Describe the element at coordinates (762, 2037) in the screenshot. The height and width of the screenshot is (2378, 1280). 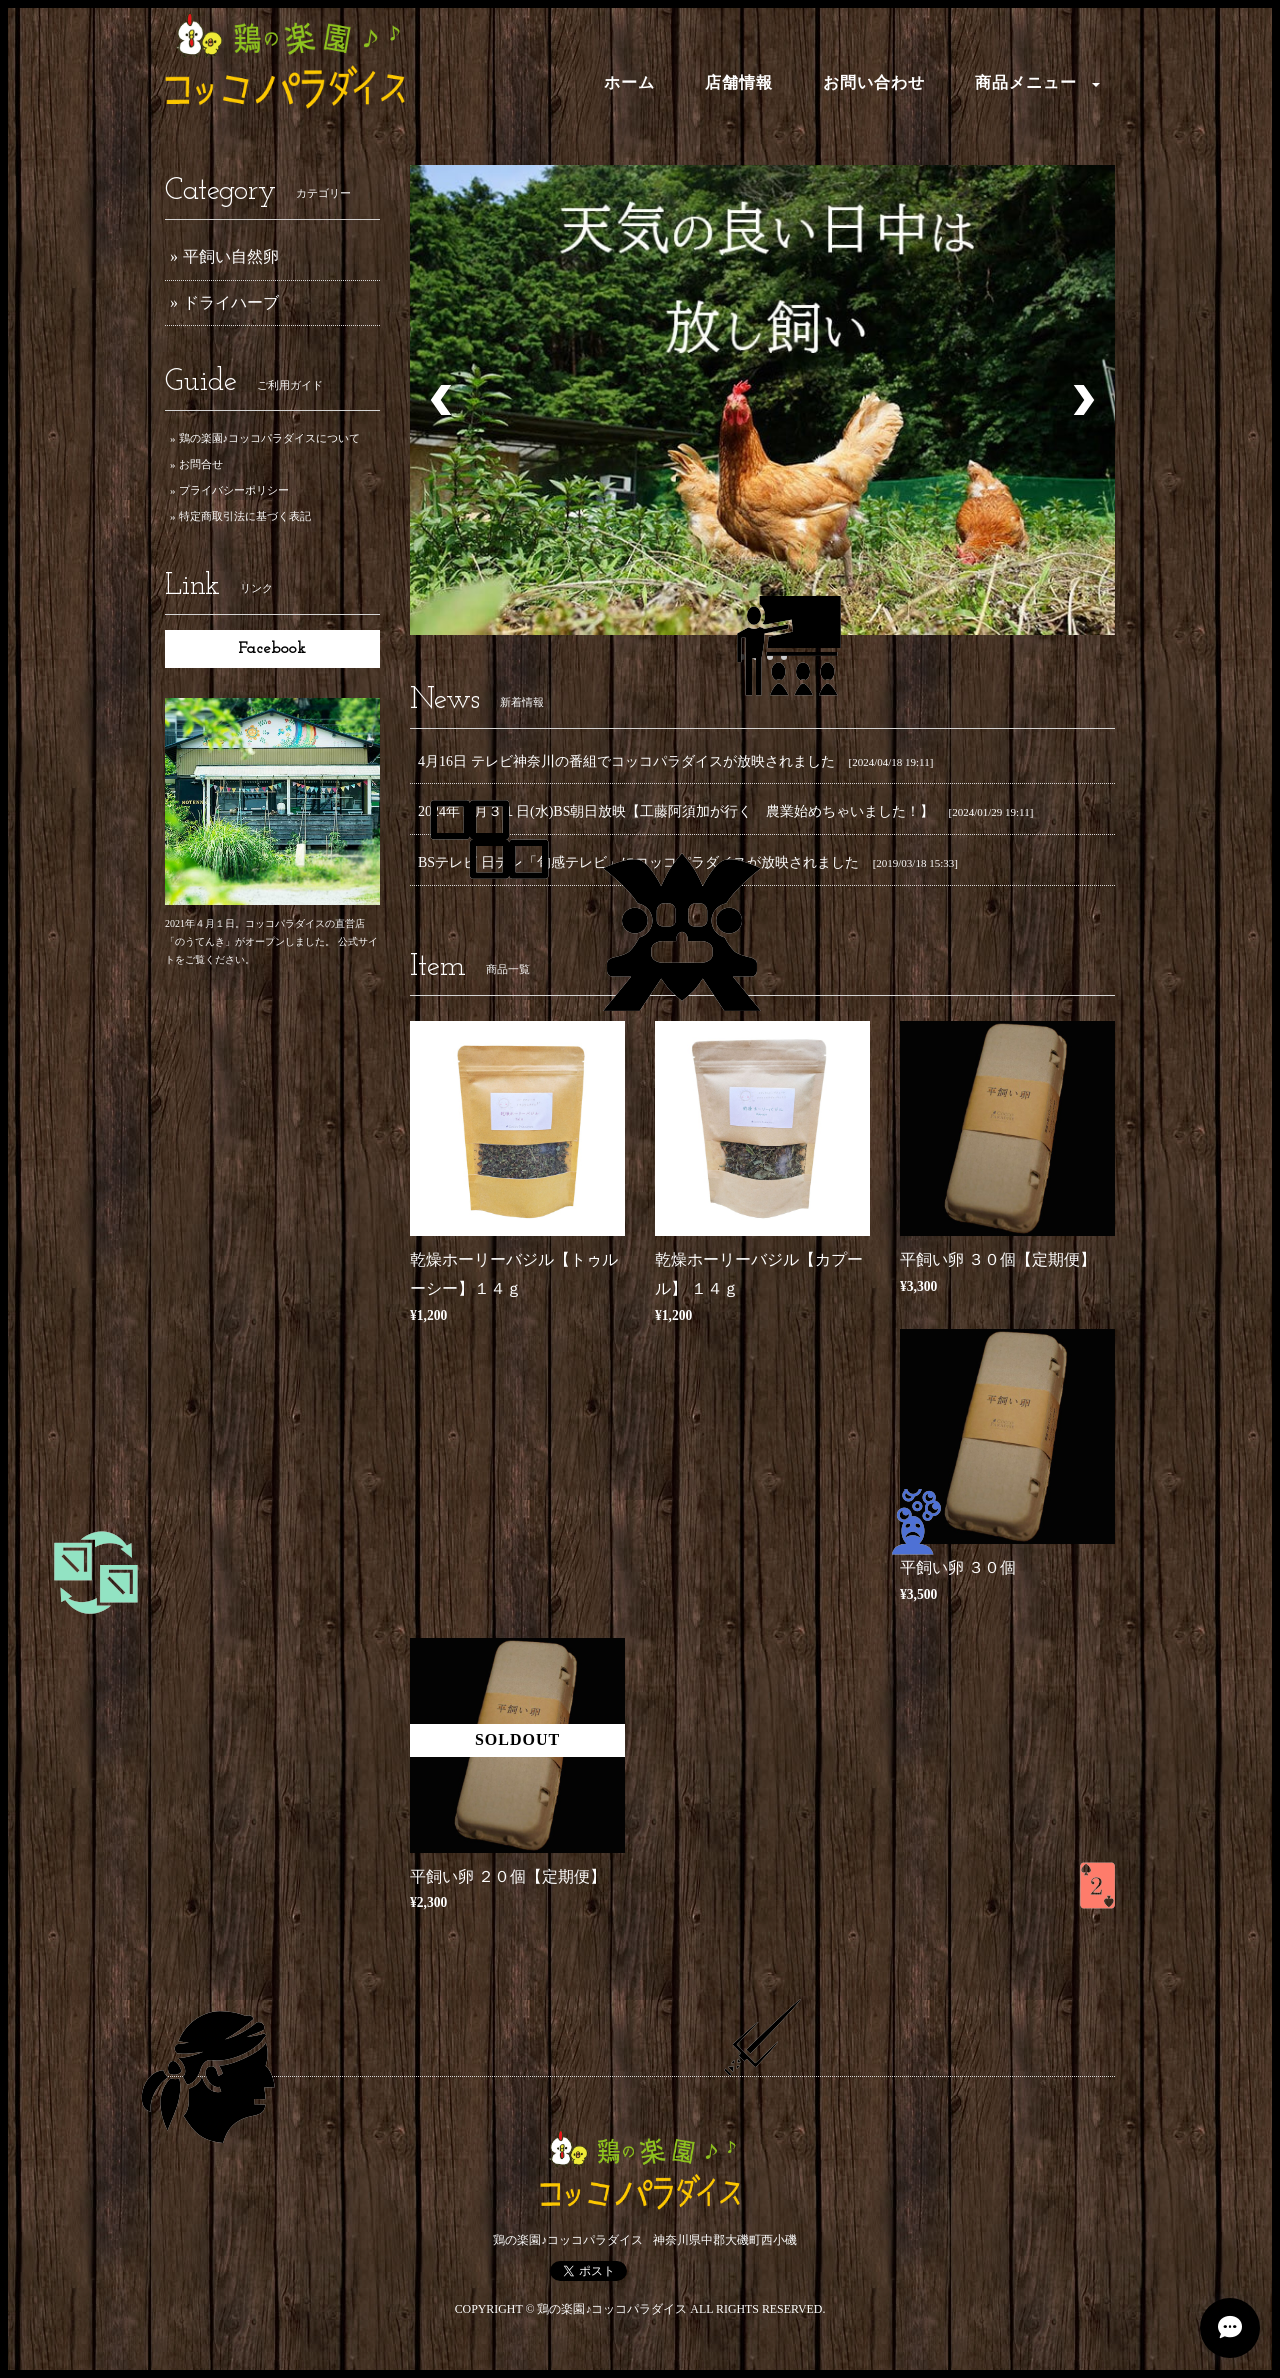
I see `select sai weapon in game inventory` at that location.